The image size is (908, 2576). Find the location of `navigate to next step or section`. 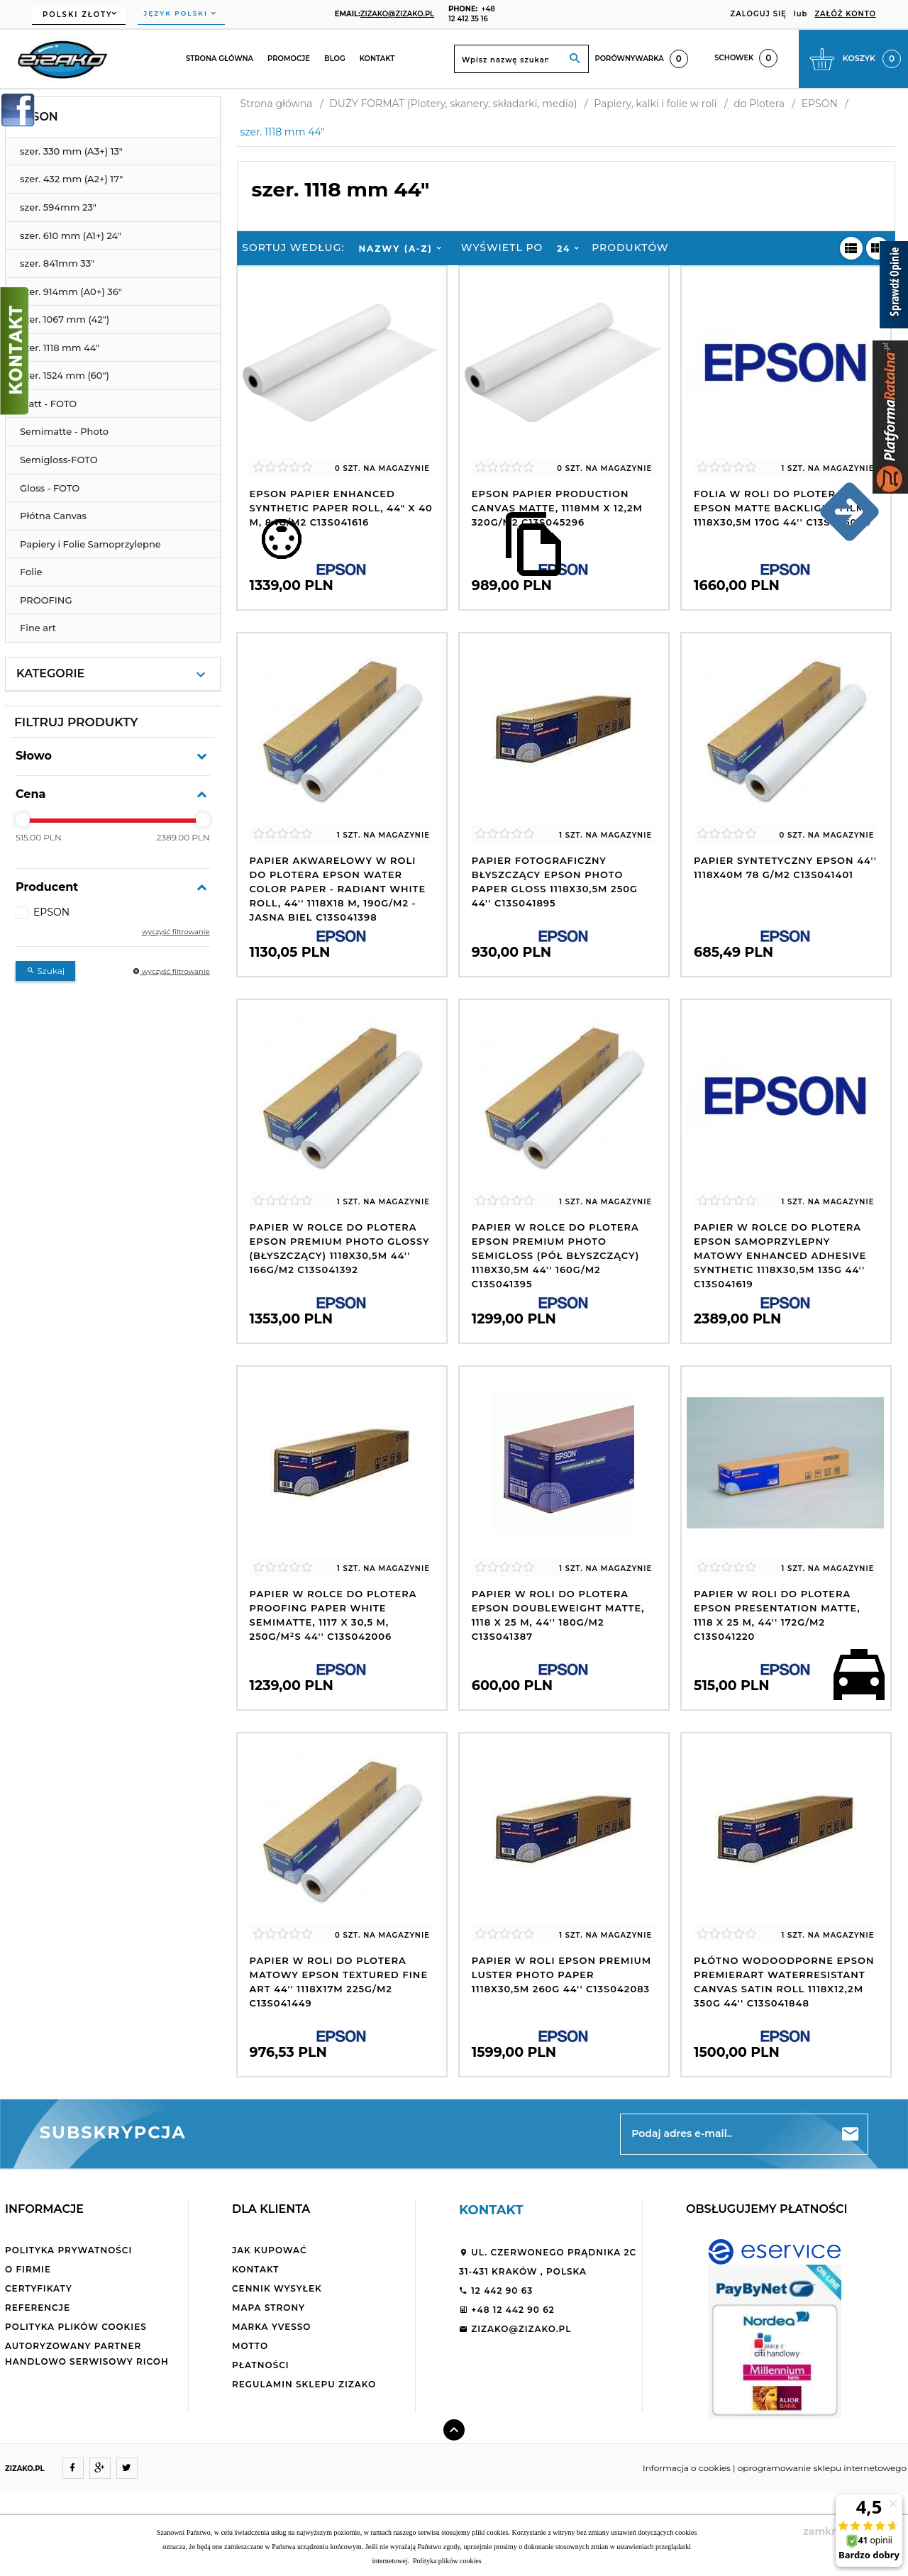

navigate to next step or section is located at coordinates (849, 511).